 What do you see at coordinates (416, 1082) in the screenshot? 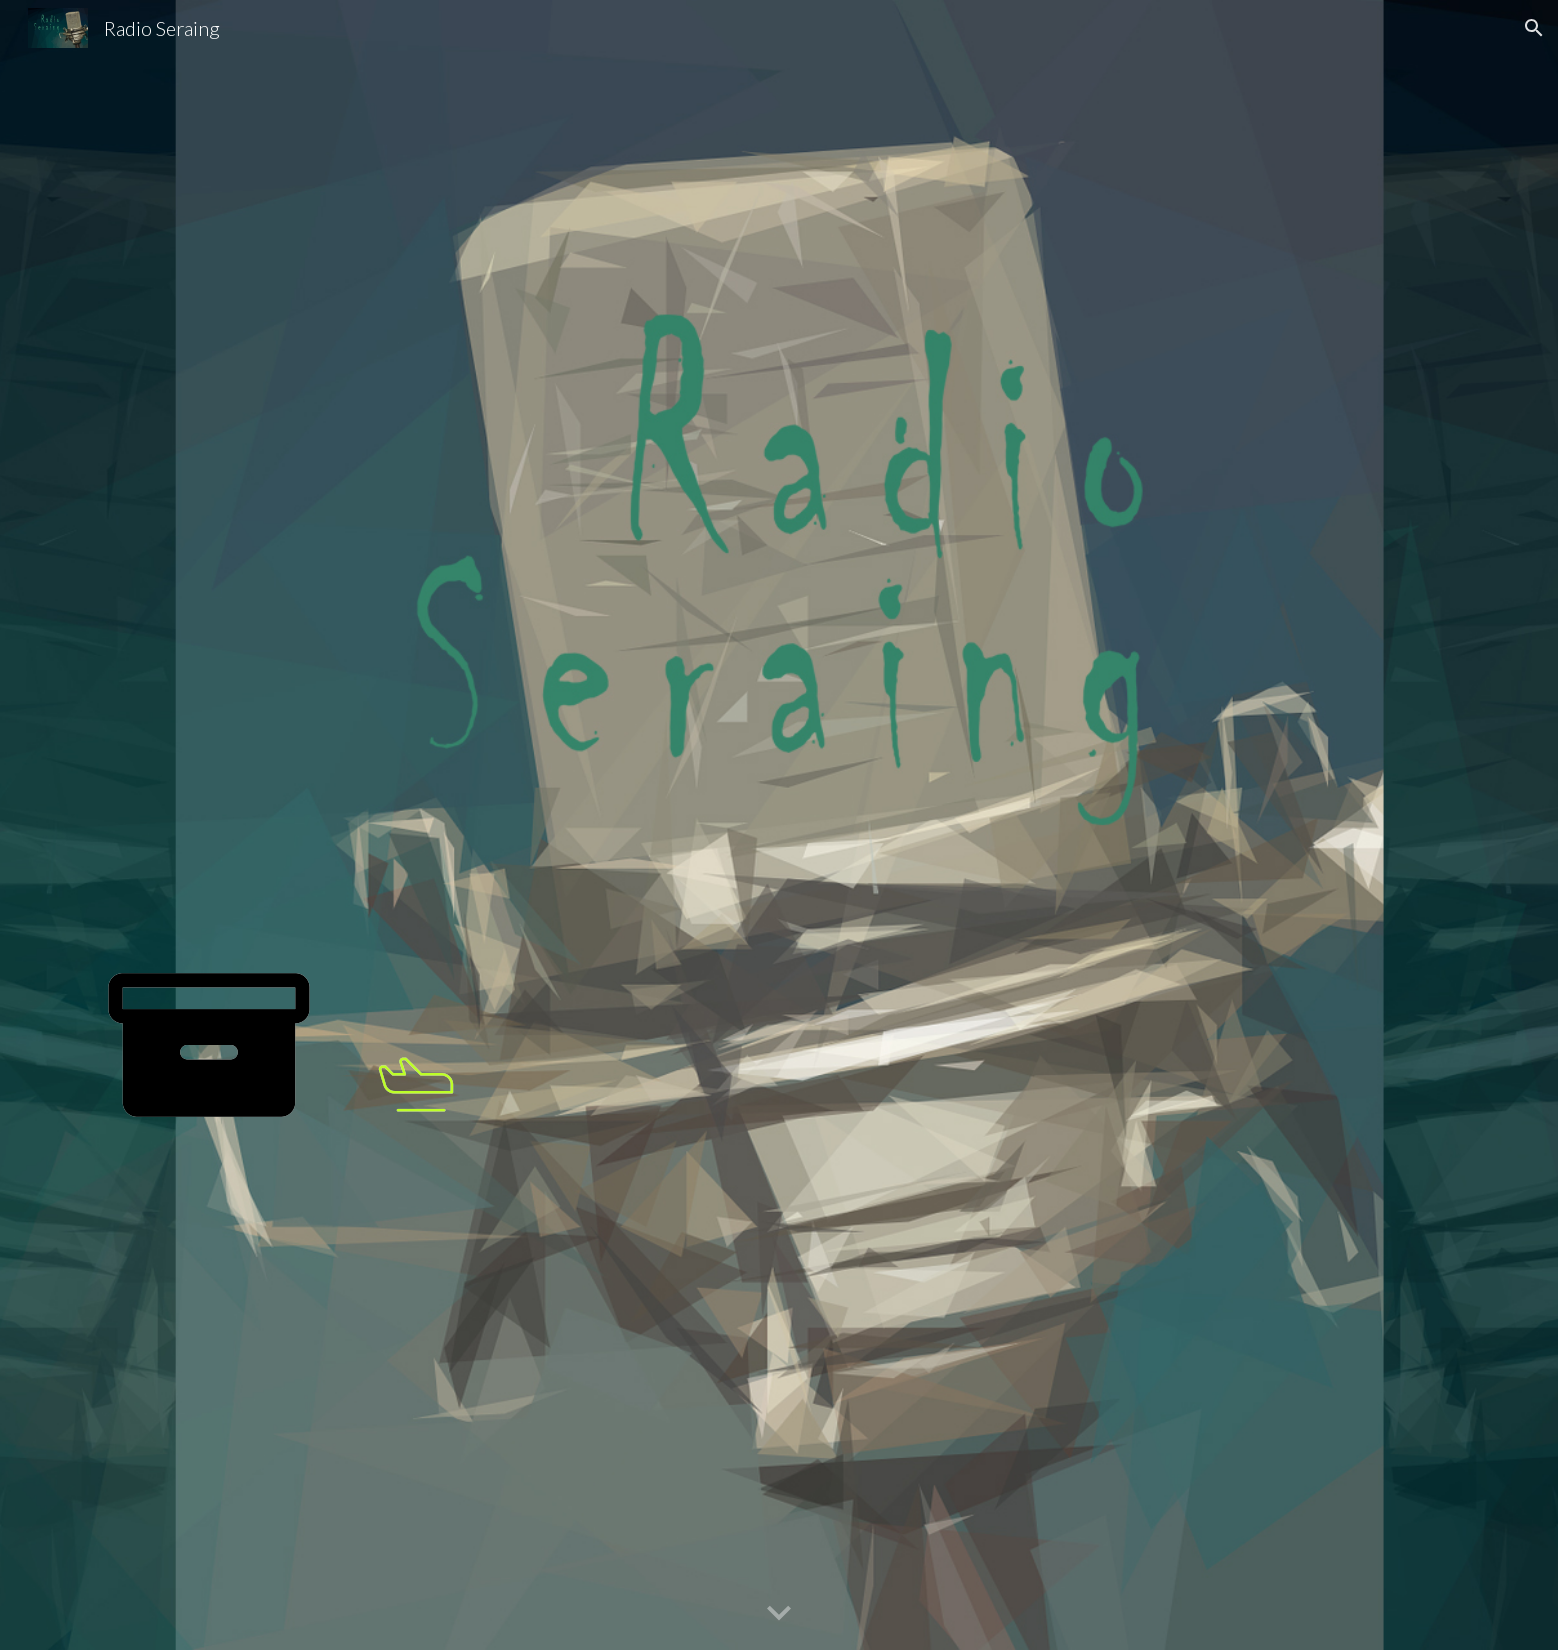
I see `indicates flight mode is active` at bounding box center [416, 1082].